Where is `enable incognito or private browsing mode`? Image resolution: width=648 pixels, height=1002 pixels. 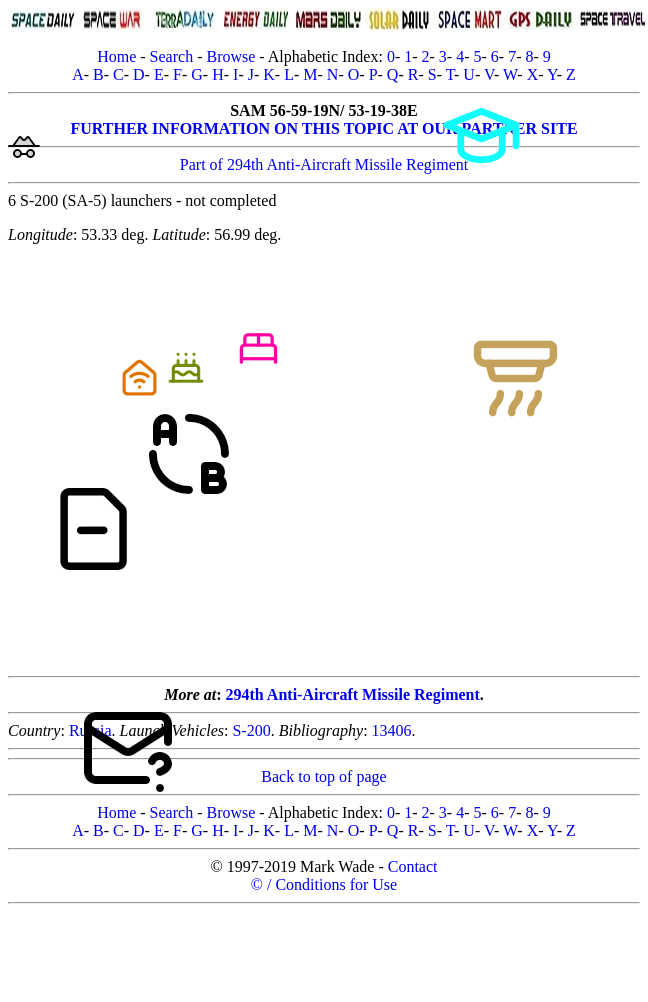
enable incognito or private browsing mode is located at coordinates (24, 147).